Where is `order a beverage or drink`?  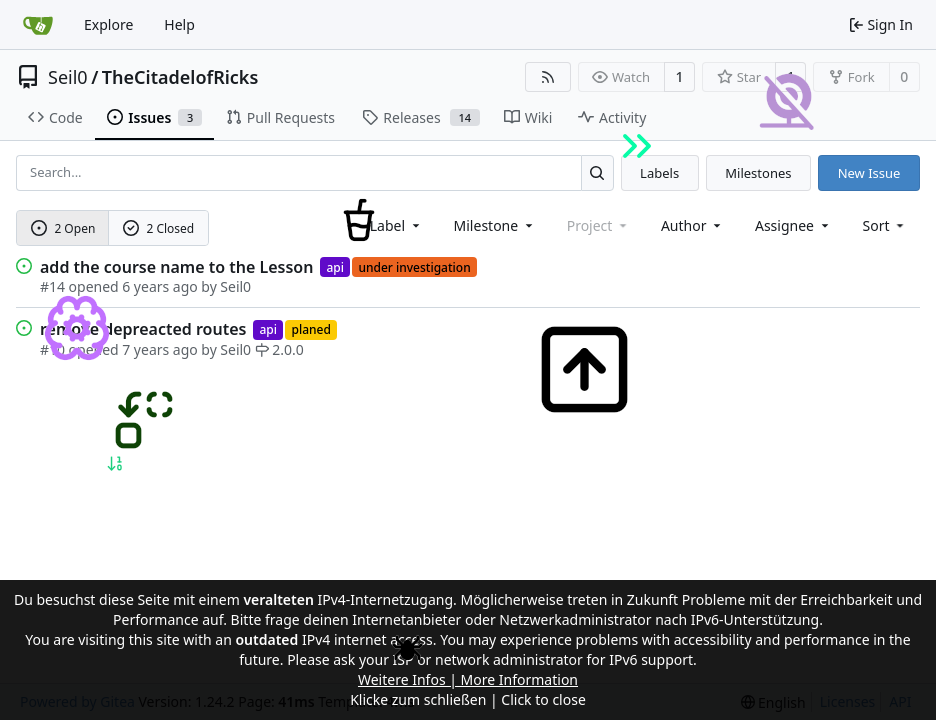
order a beverage or drink is located at coordinates (359, 220).